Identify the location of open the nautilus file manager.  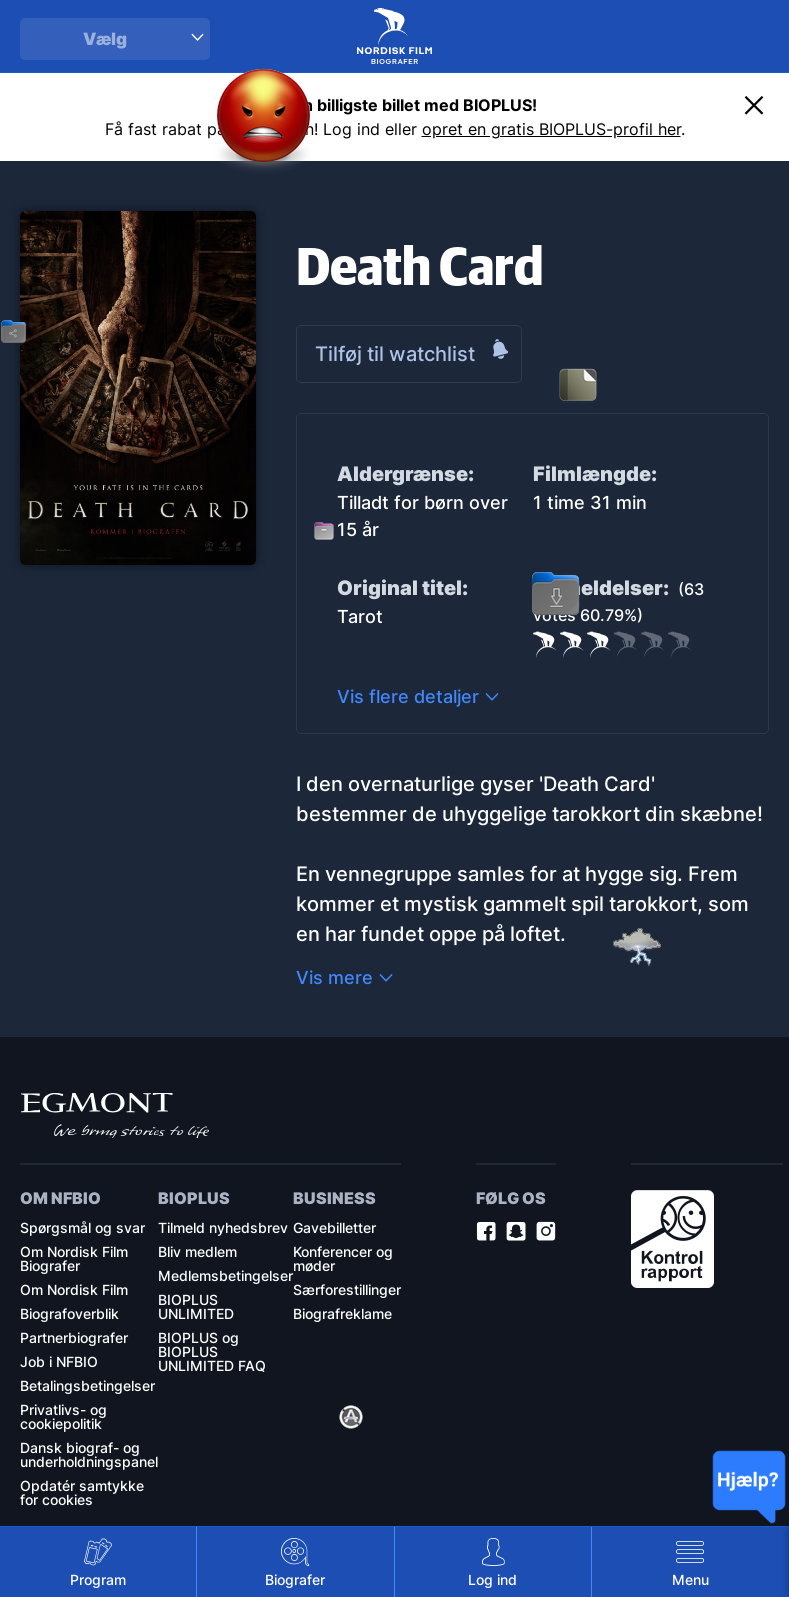
(324, 531).